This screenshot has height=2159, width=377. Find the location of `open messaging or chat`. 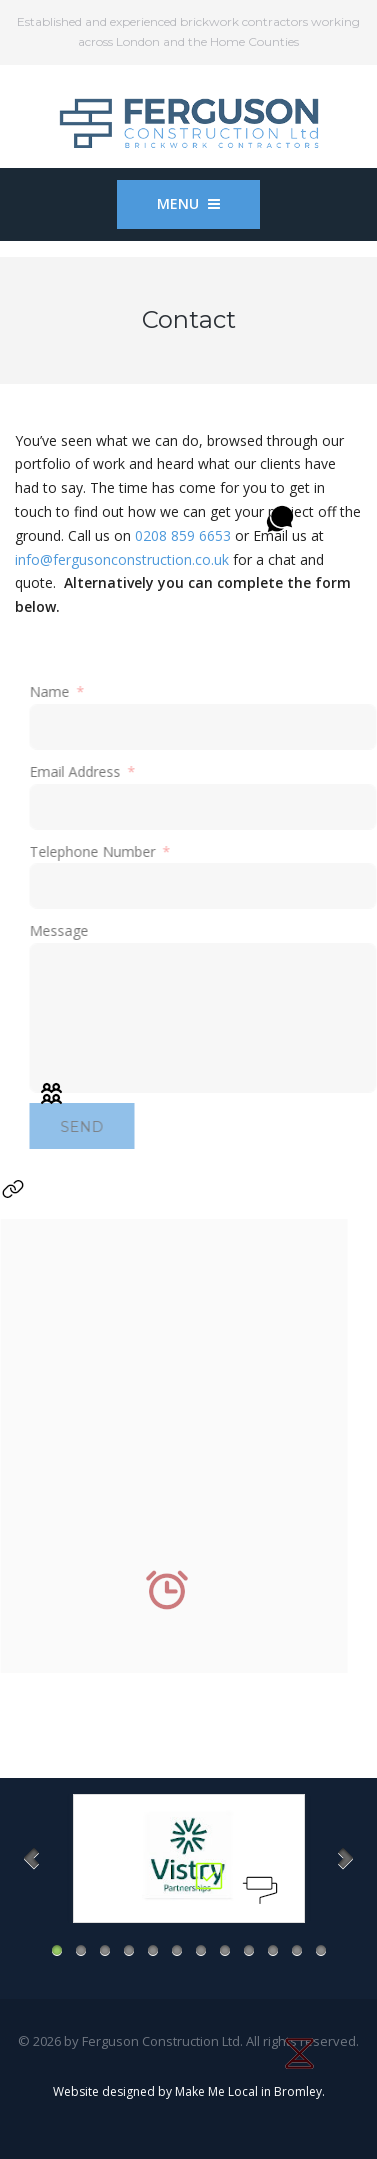

open messaging or chat is located at coordinates (280, 519).